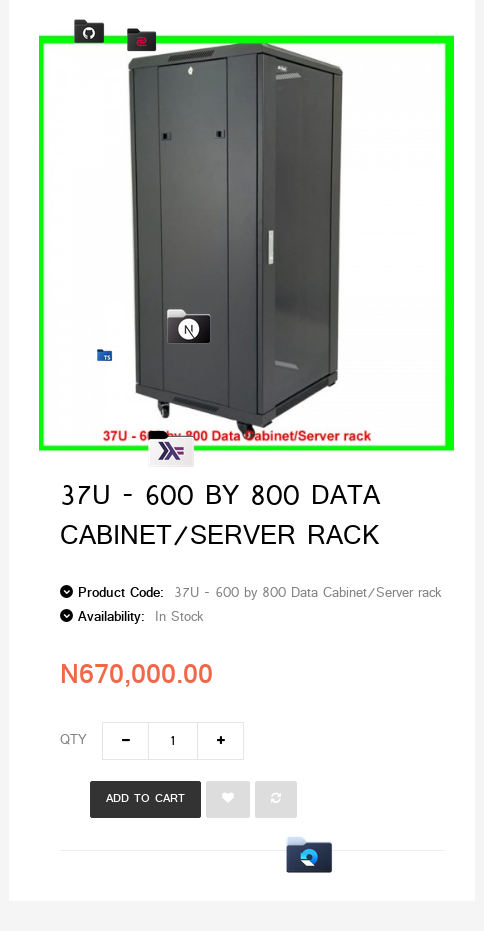 The image size is (484, 931). What do you see at coordinates (89, 32) in the screenshot?
I see `open folder containing github repositories` at bounding box center [89, 32].